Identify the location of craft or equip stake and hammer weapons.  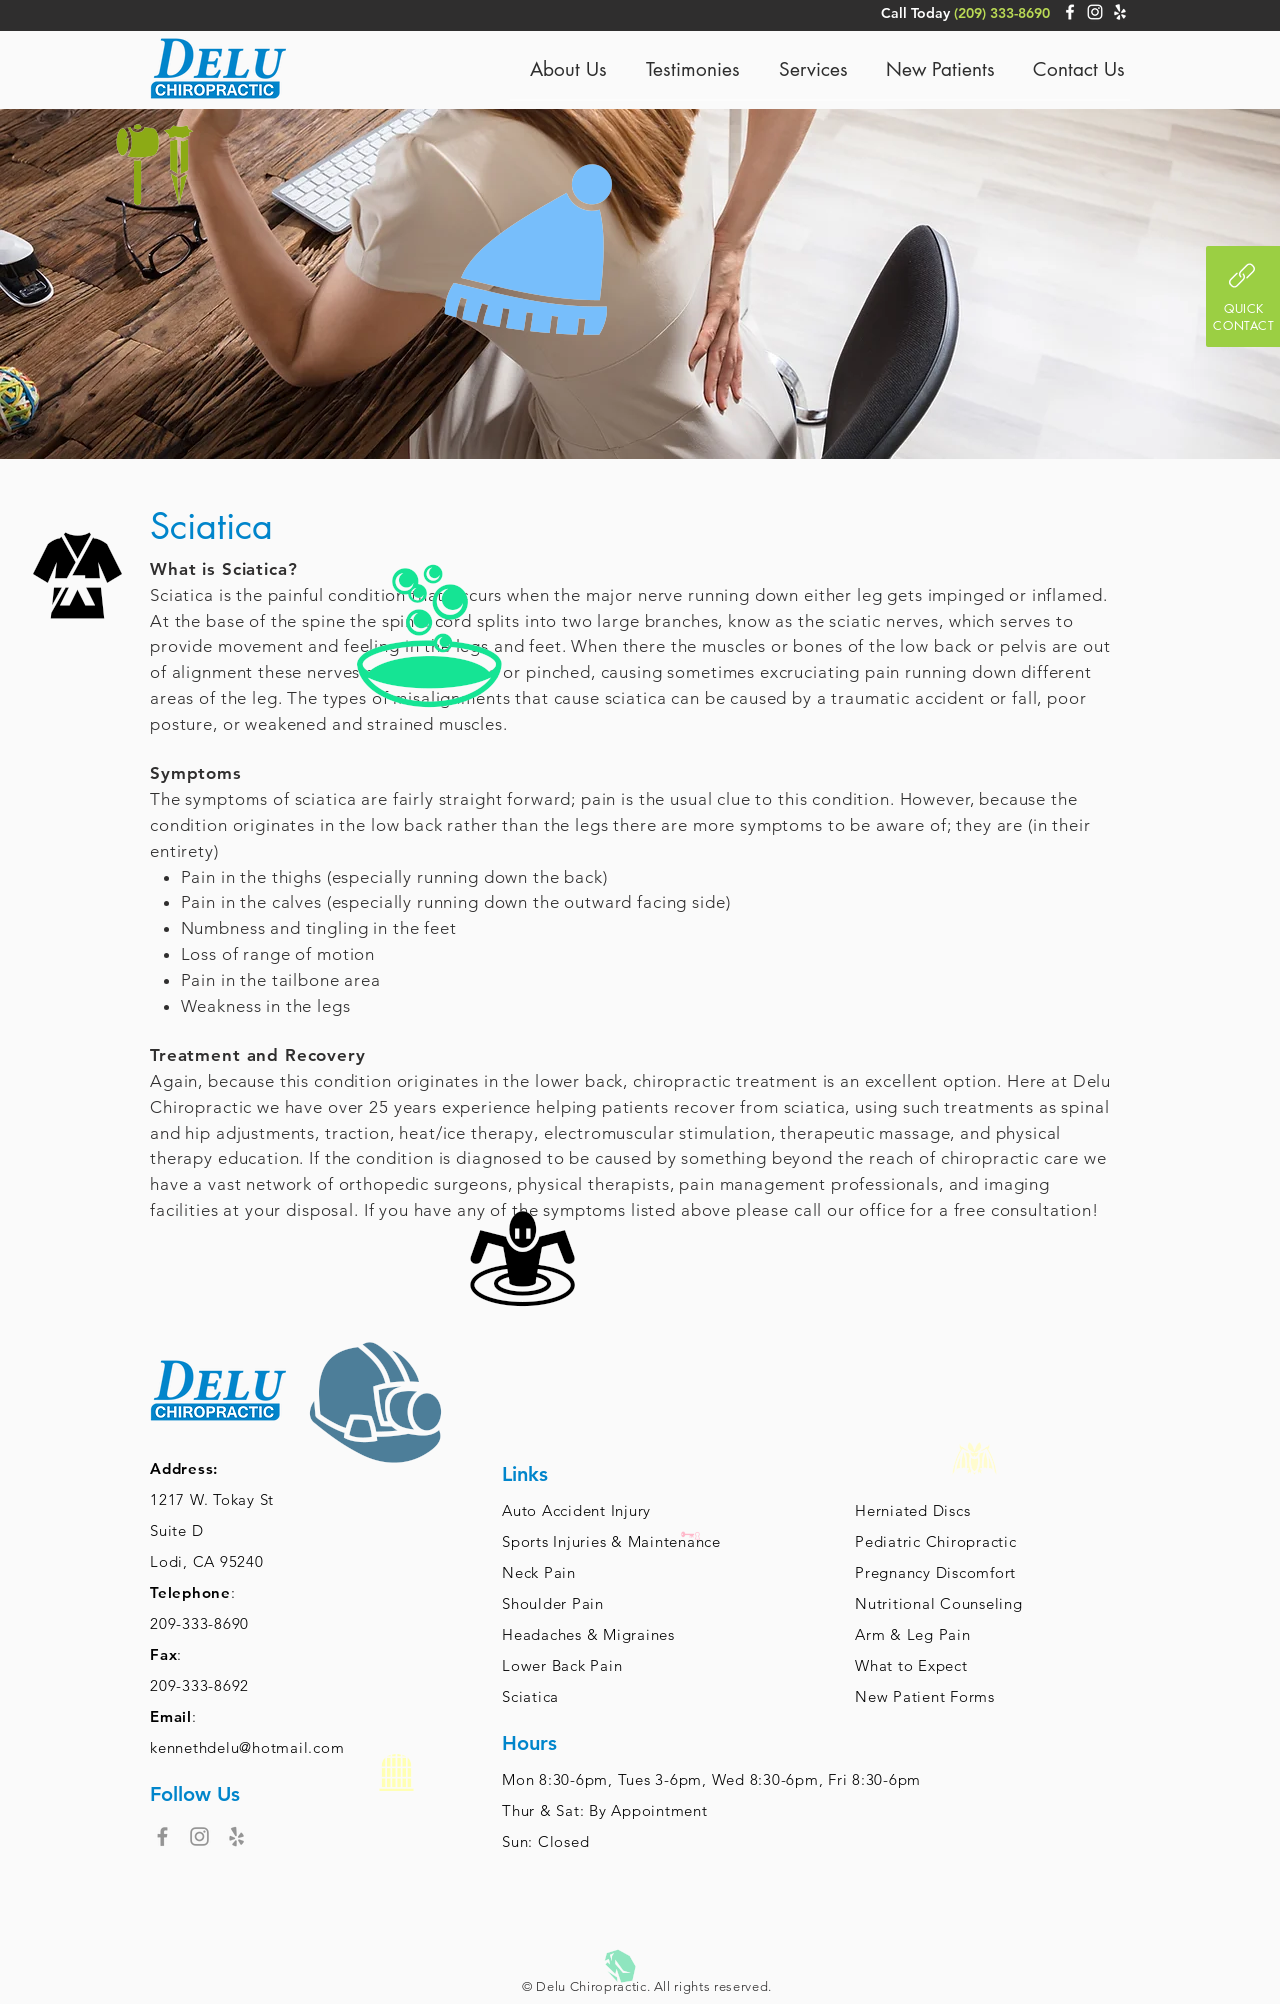
(155, 165).